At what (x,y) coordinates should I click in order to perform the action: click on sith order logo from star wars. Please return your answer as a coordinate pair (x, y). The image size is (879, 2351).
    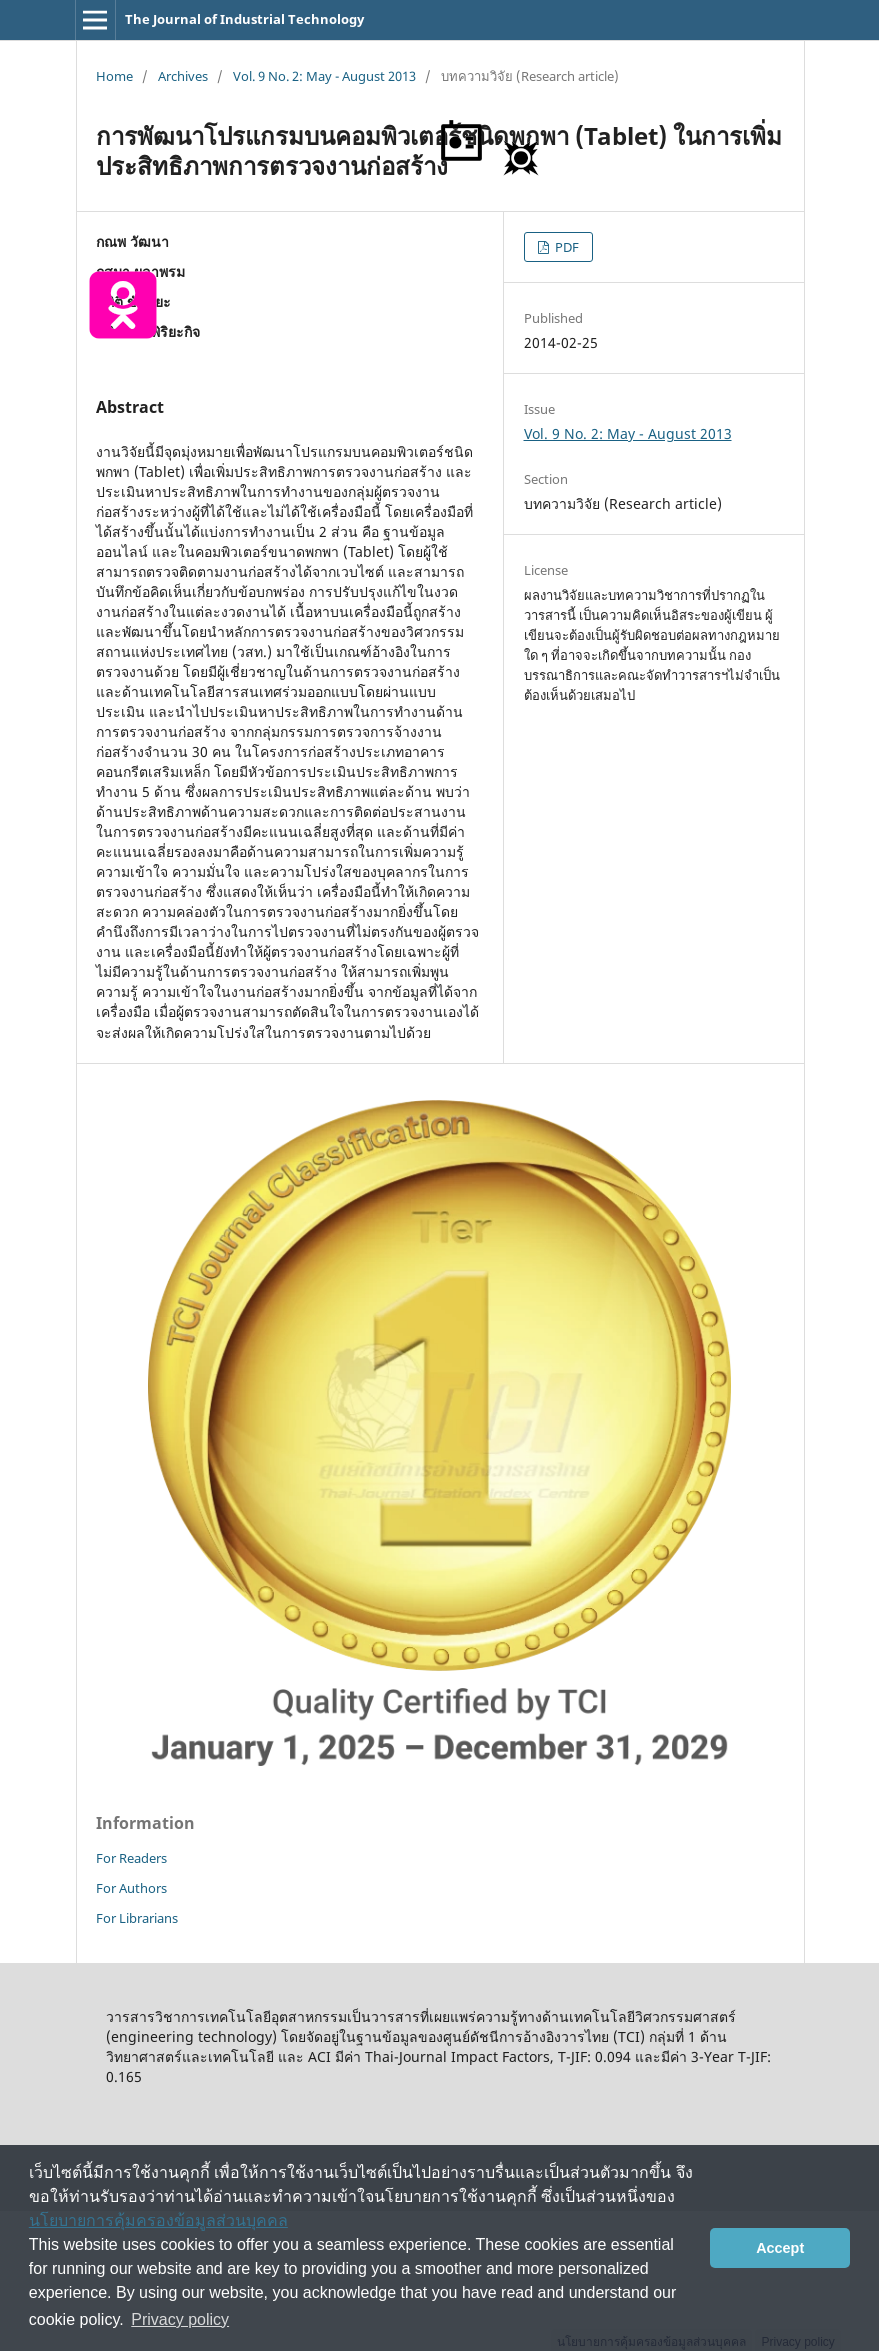
    Looking at the image, I should click on (521, 158).